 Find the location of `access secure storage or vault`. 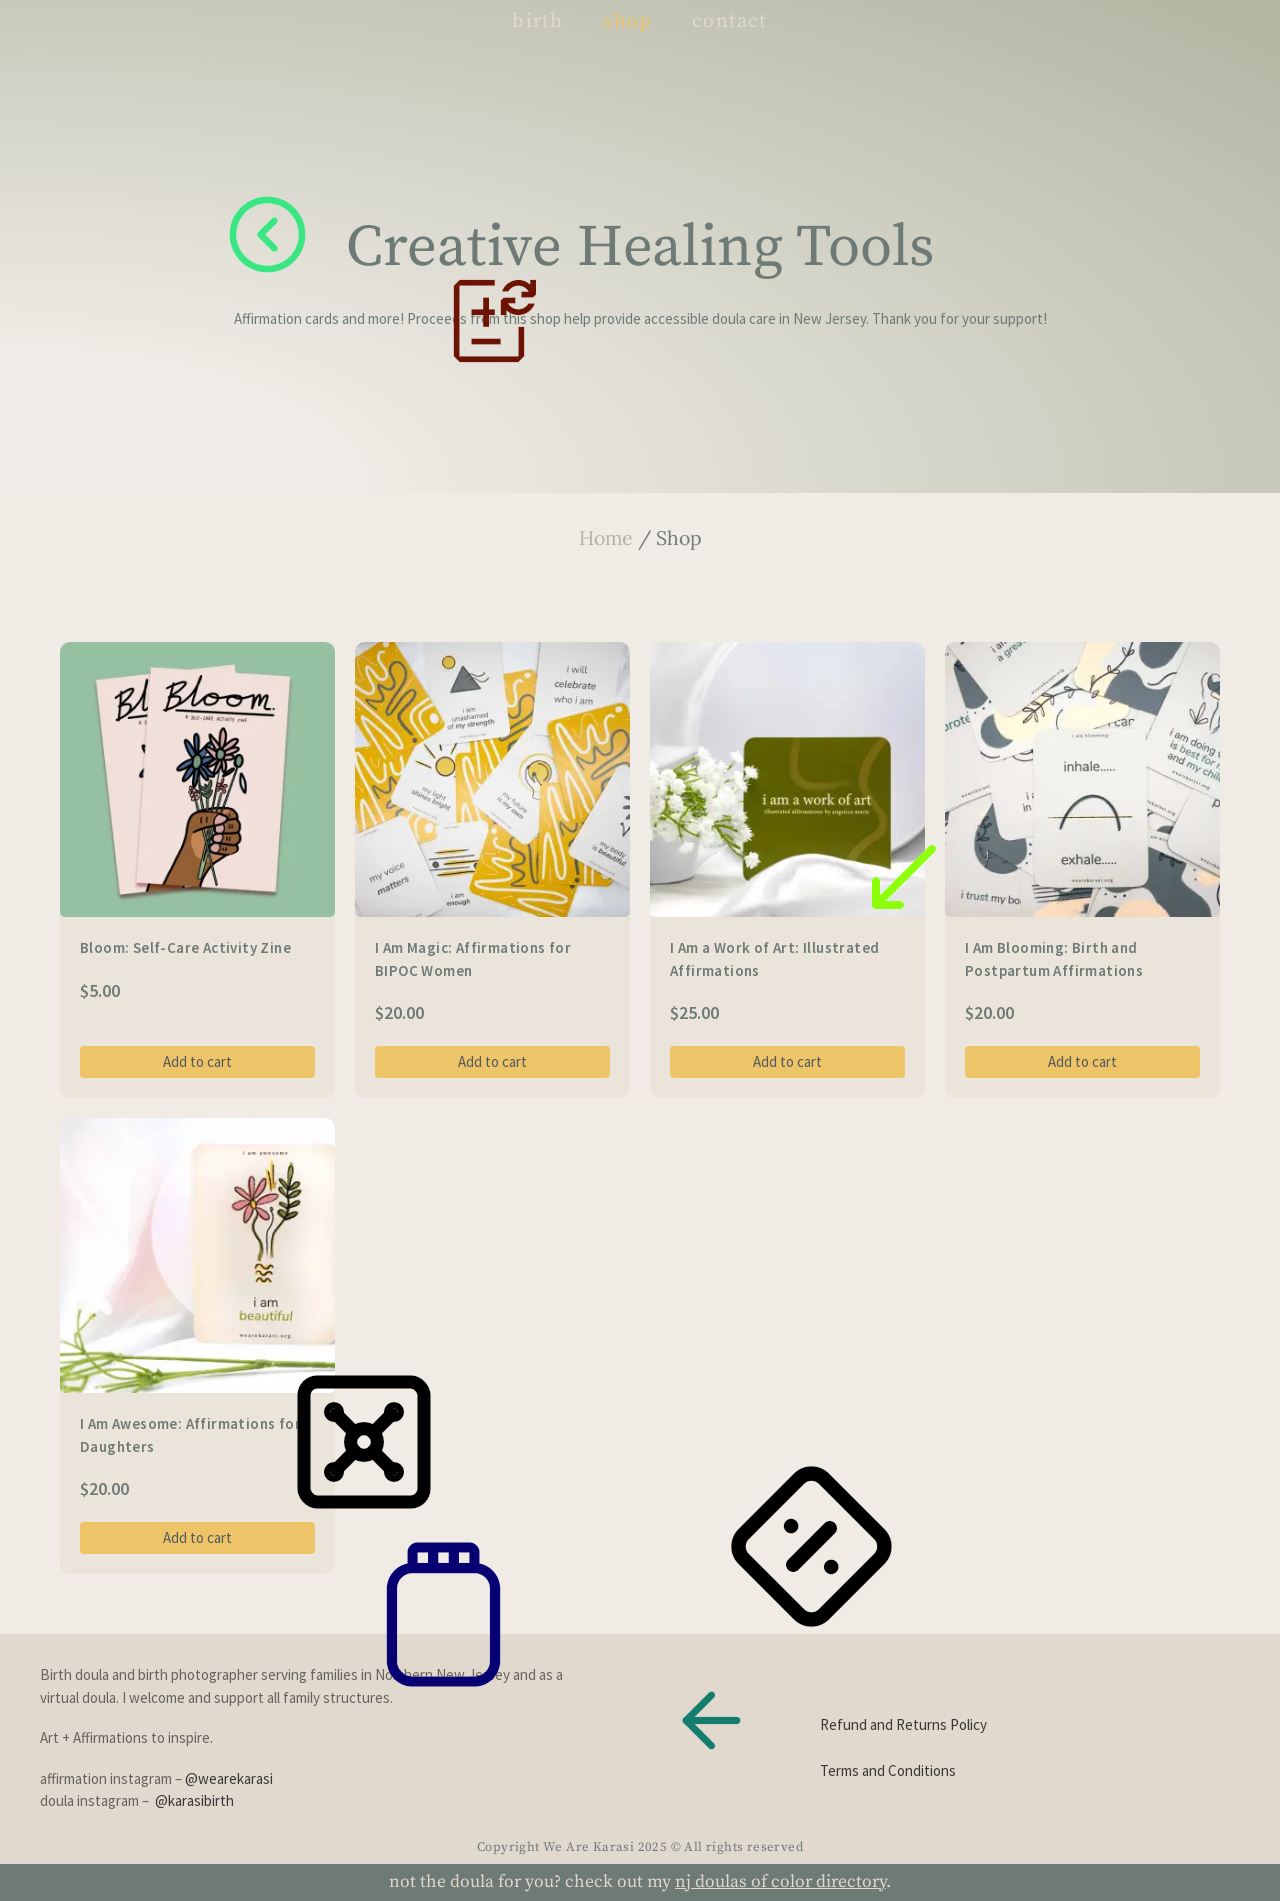

access secure storage or vault is located at coordinates (364, 1442).